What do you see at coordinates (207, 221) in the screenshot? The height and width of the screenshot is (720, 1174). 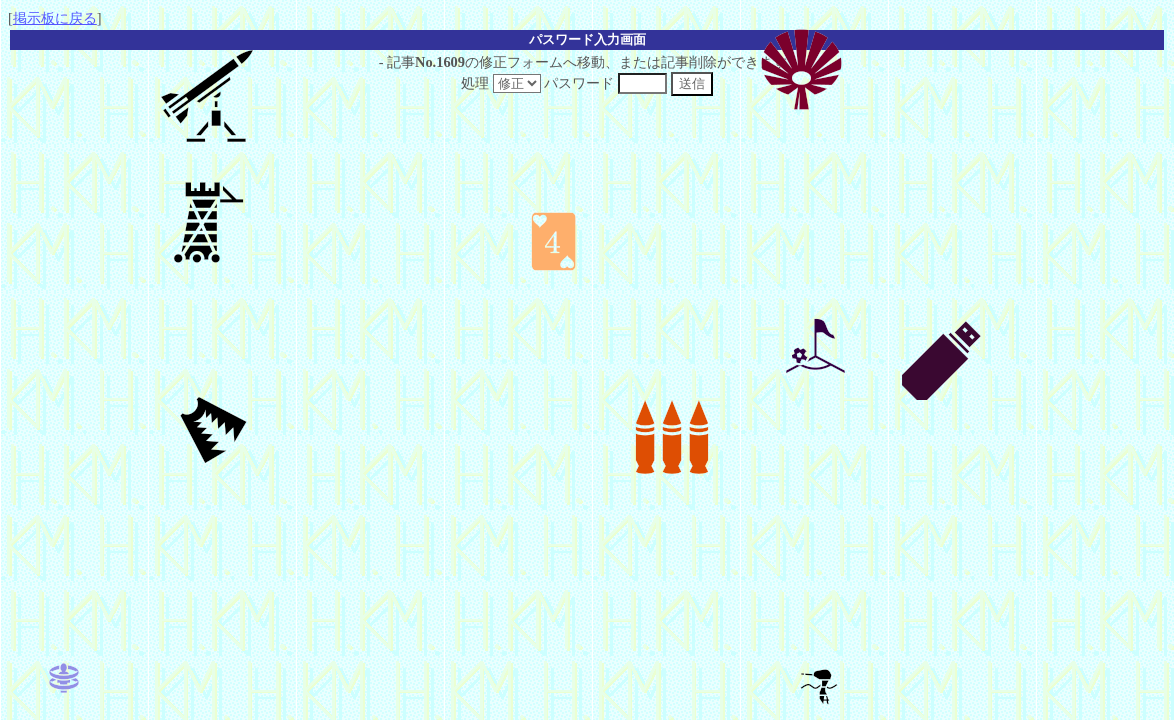 I see `access siege tower unit in strategy game` at bounding box center [207, 221].